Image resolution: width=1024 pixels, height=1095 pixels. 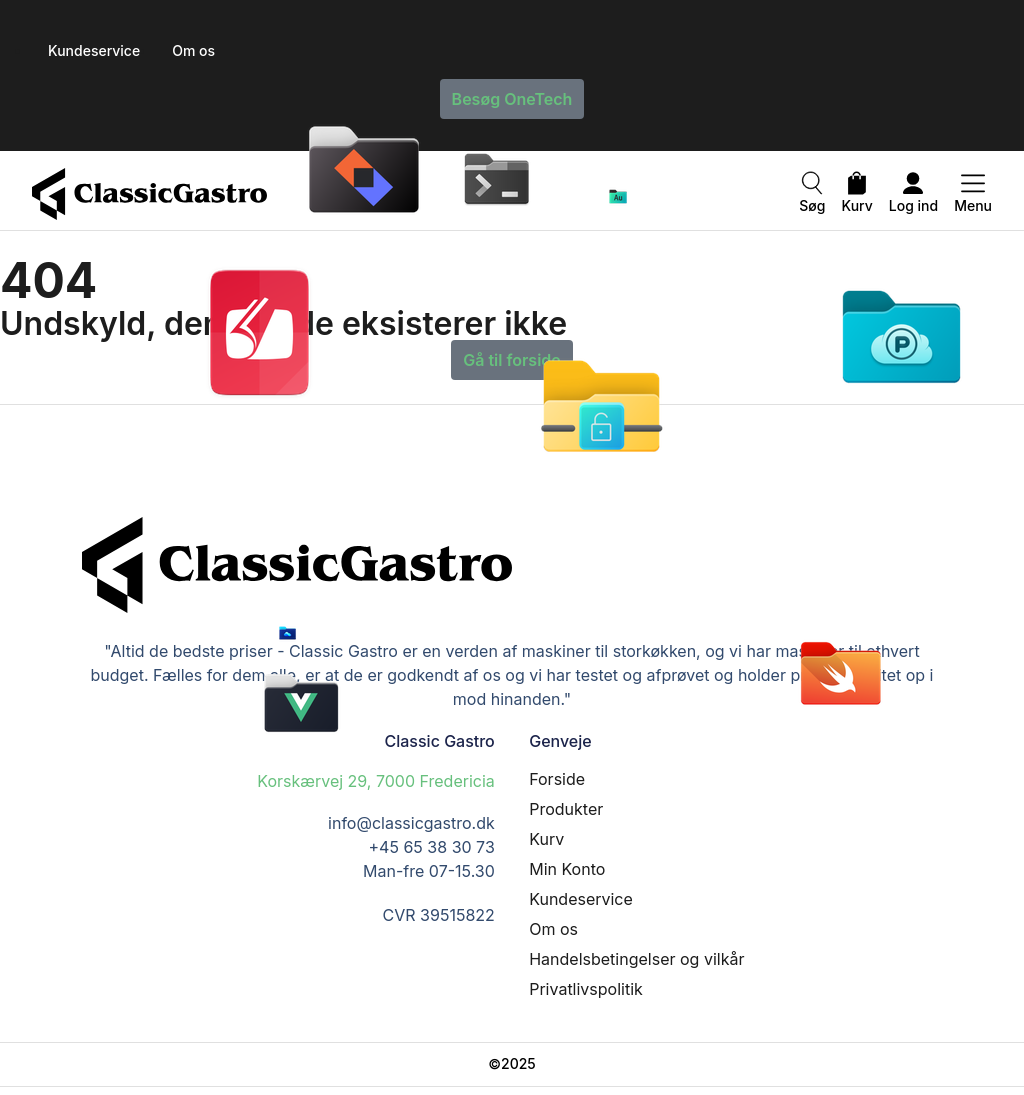 I want to click on open ktor project folder, so click(x=363, y=172).